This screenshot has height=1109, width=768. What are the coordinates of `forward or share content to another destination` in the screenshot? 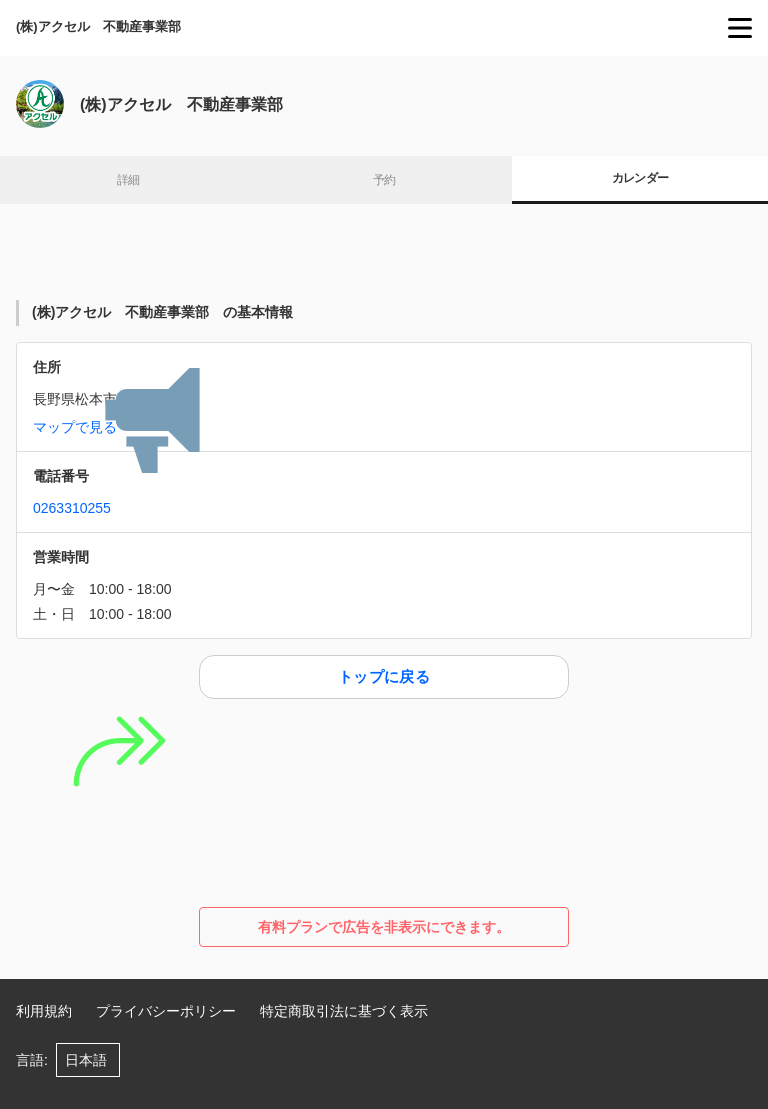 It's located at (119, 751).